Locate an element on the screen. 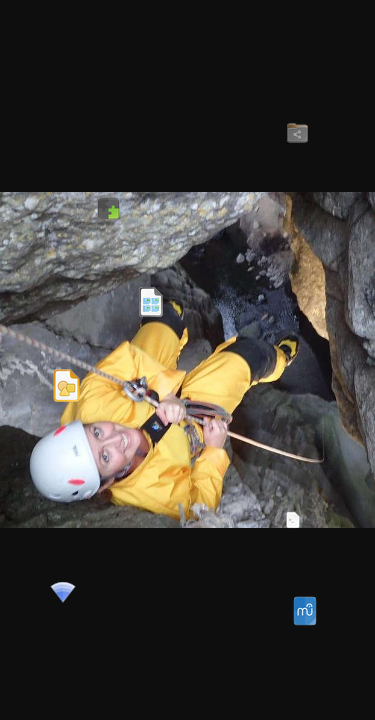  open browser extensions manager is located at coordinates (108, 208).